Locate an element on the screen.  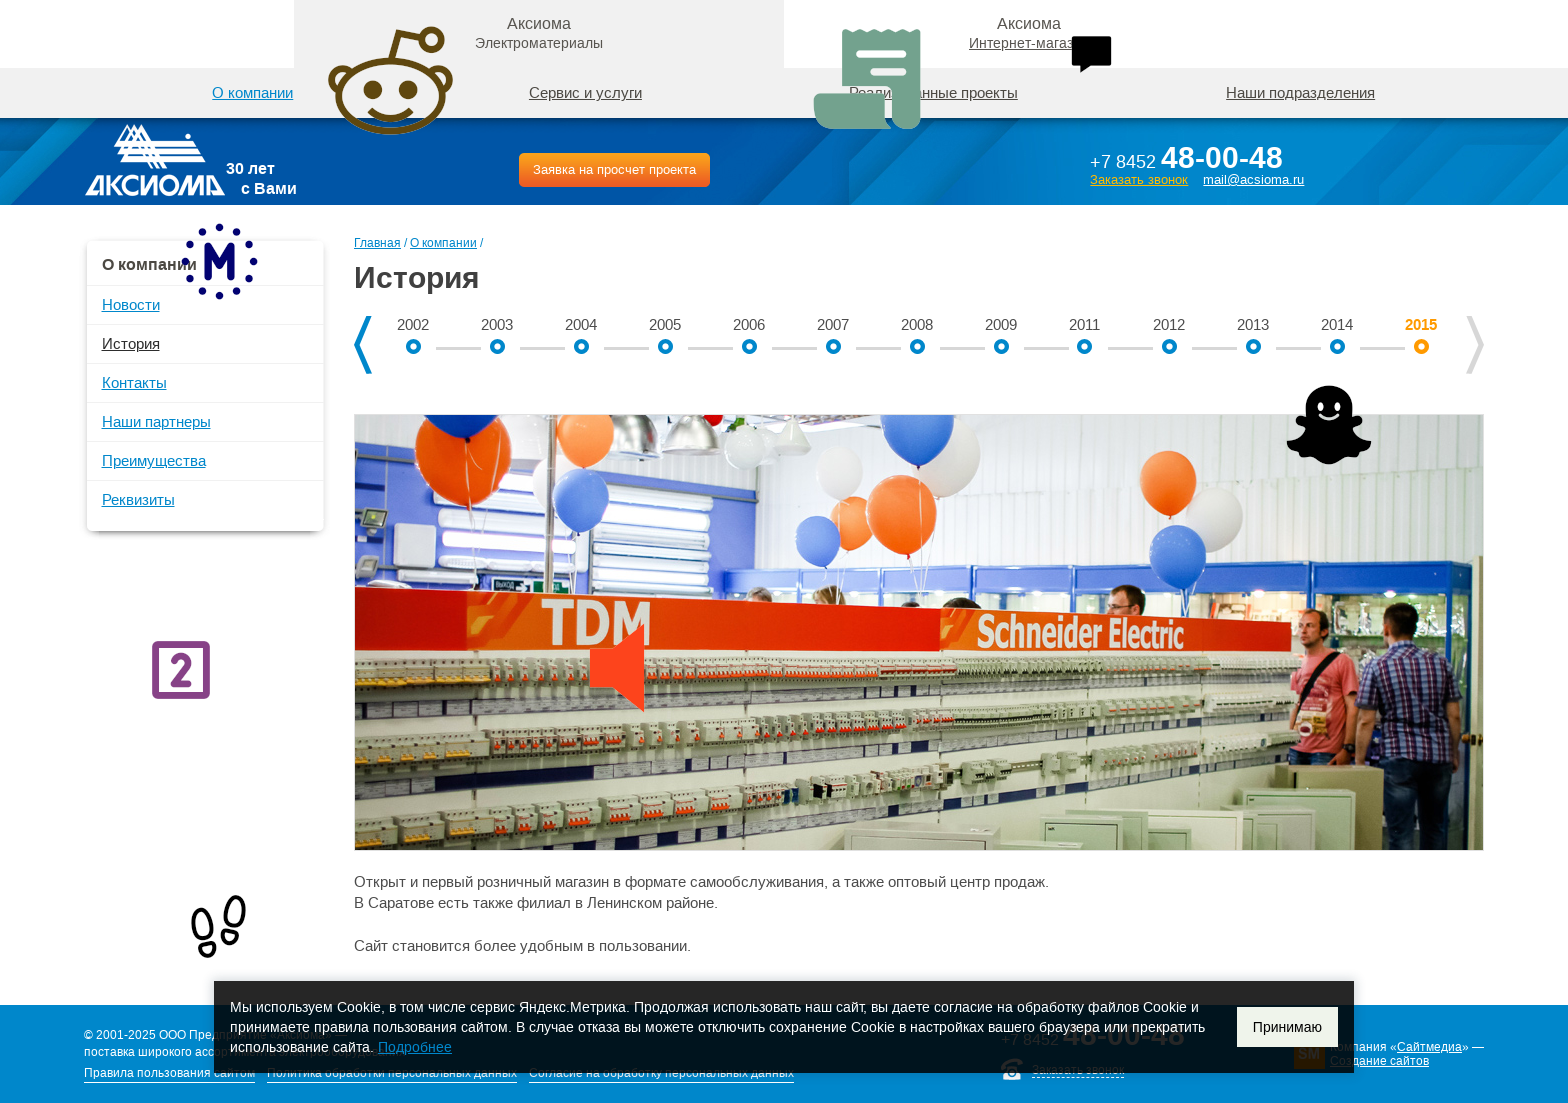
view purchase receipt or transaction history is located at coordinates (867, 79).